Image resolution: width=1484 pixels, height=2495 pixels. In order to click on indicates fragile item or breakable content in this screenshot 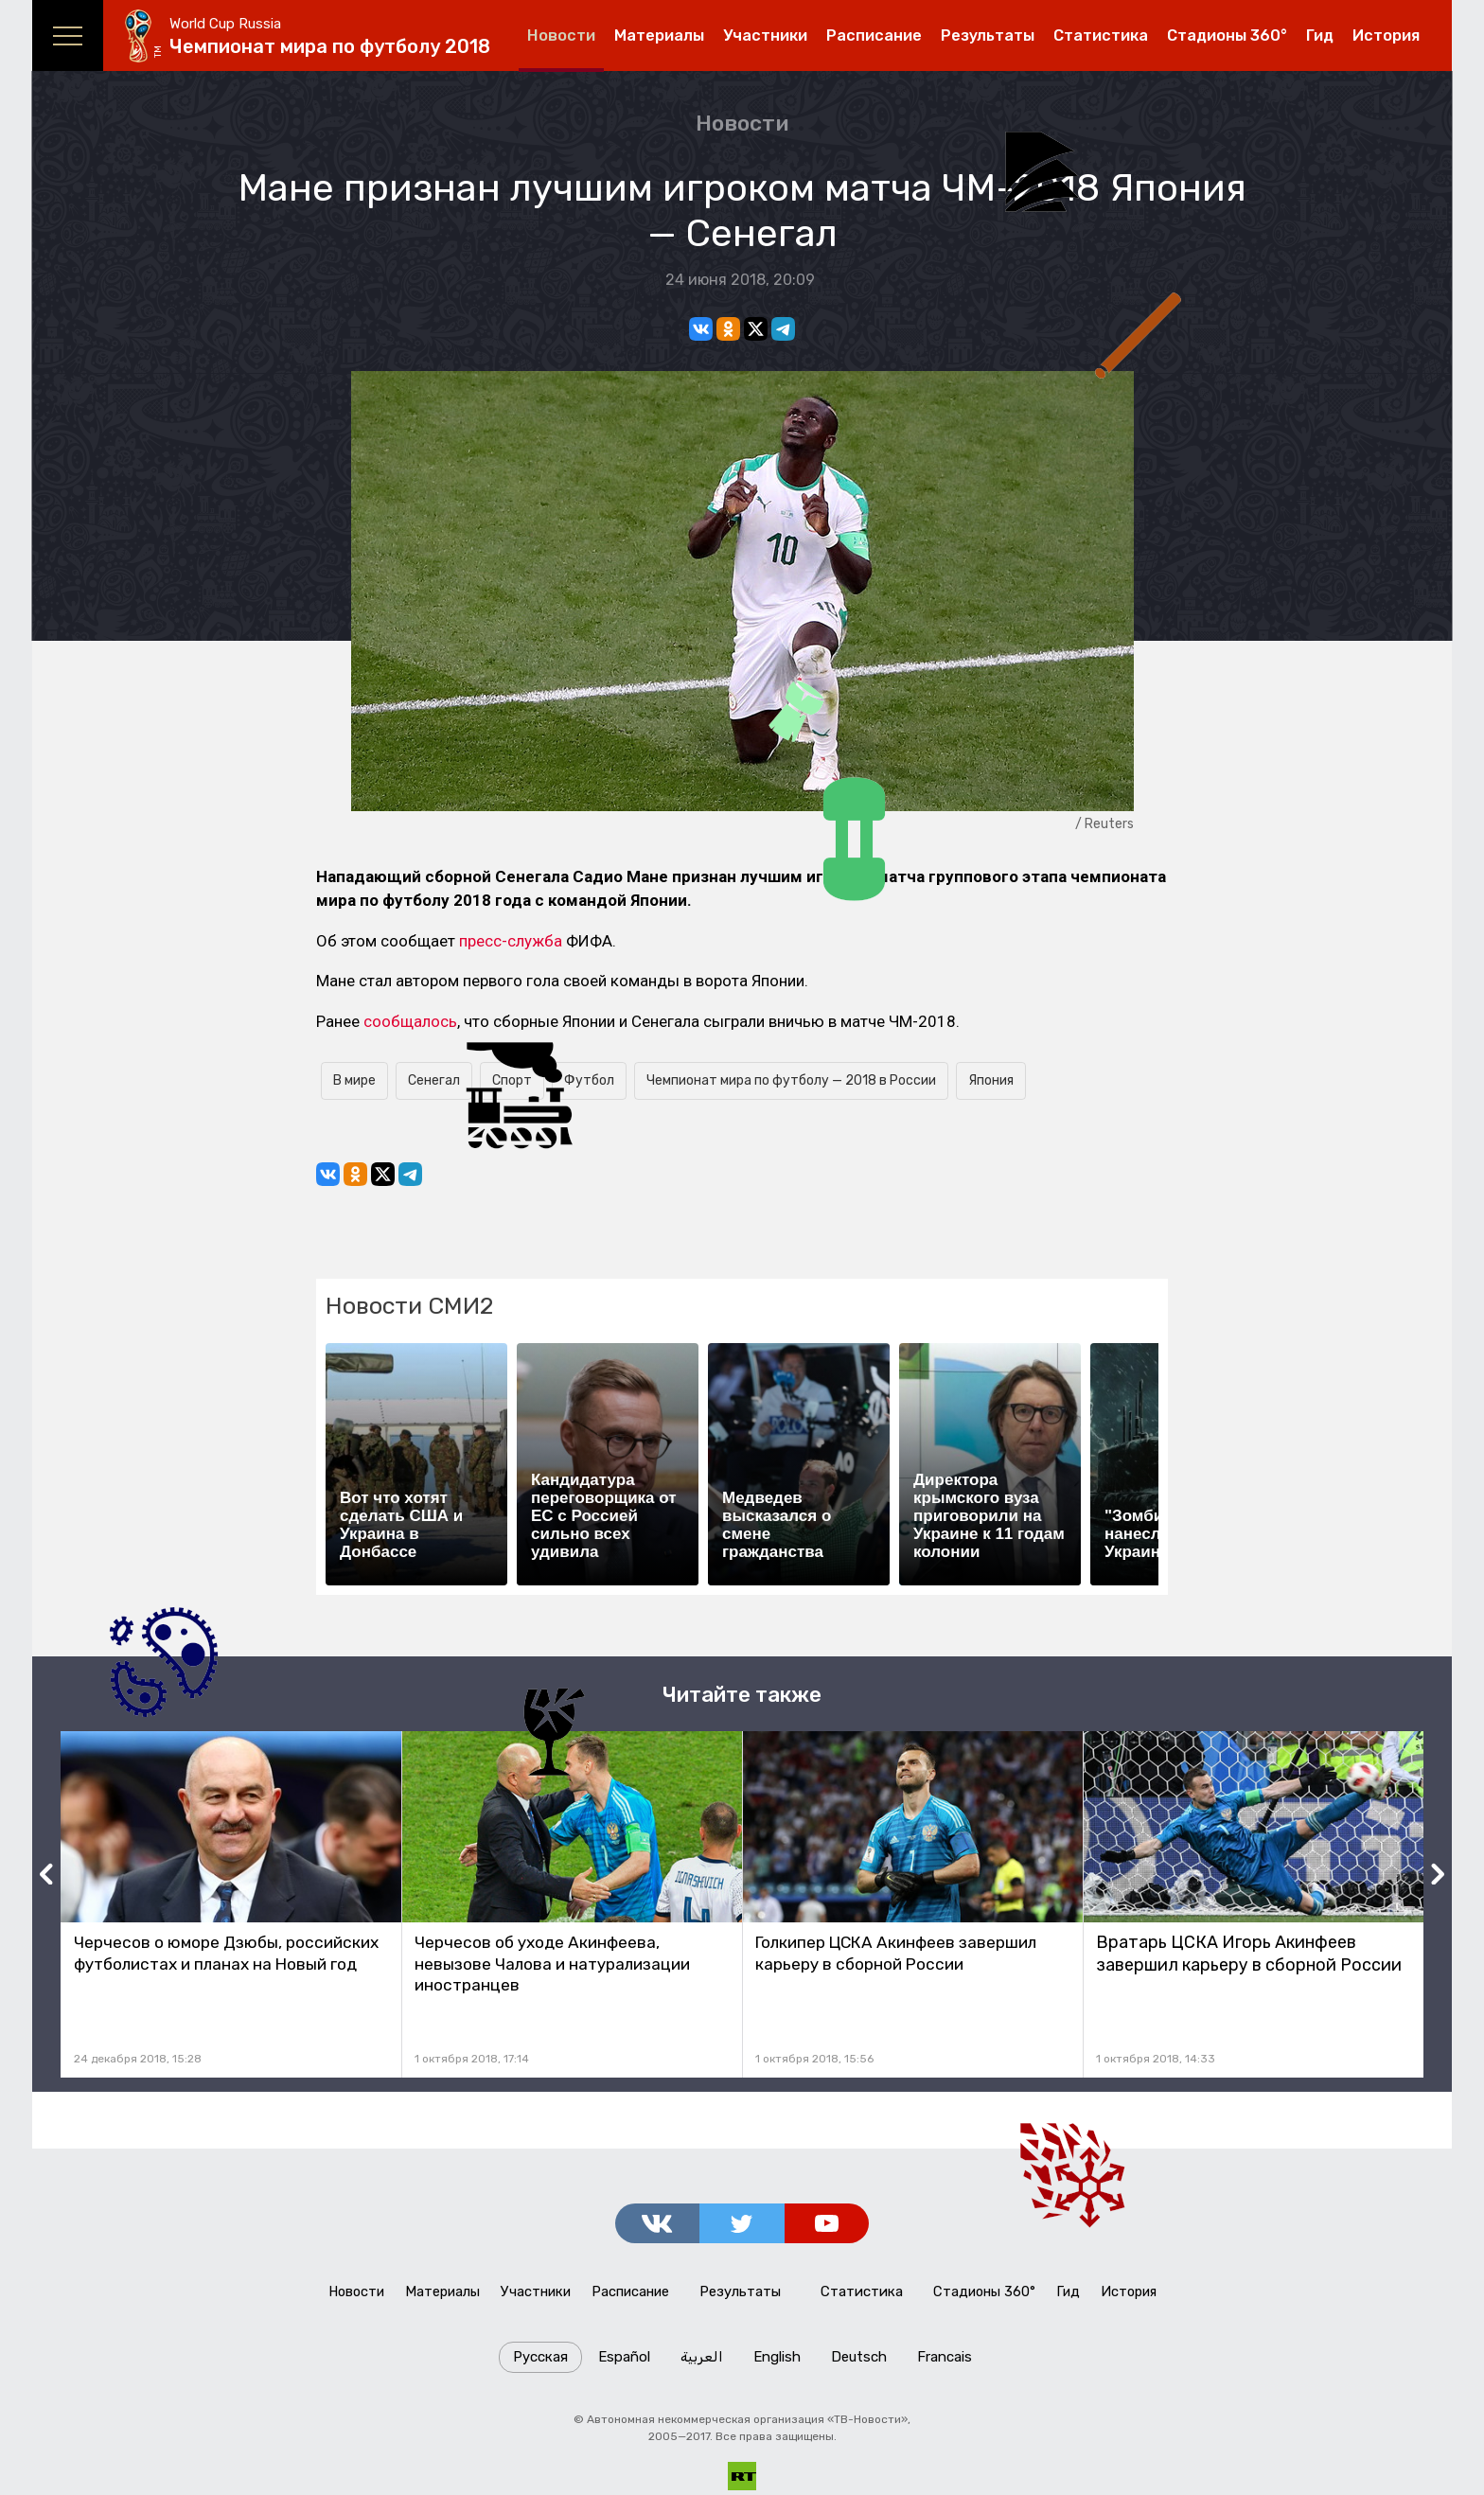, I will do `click(548, 1732)`.